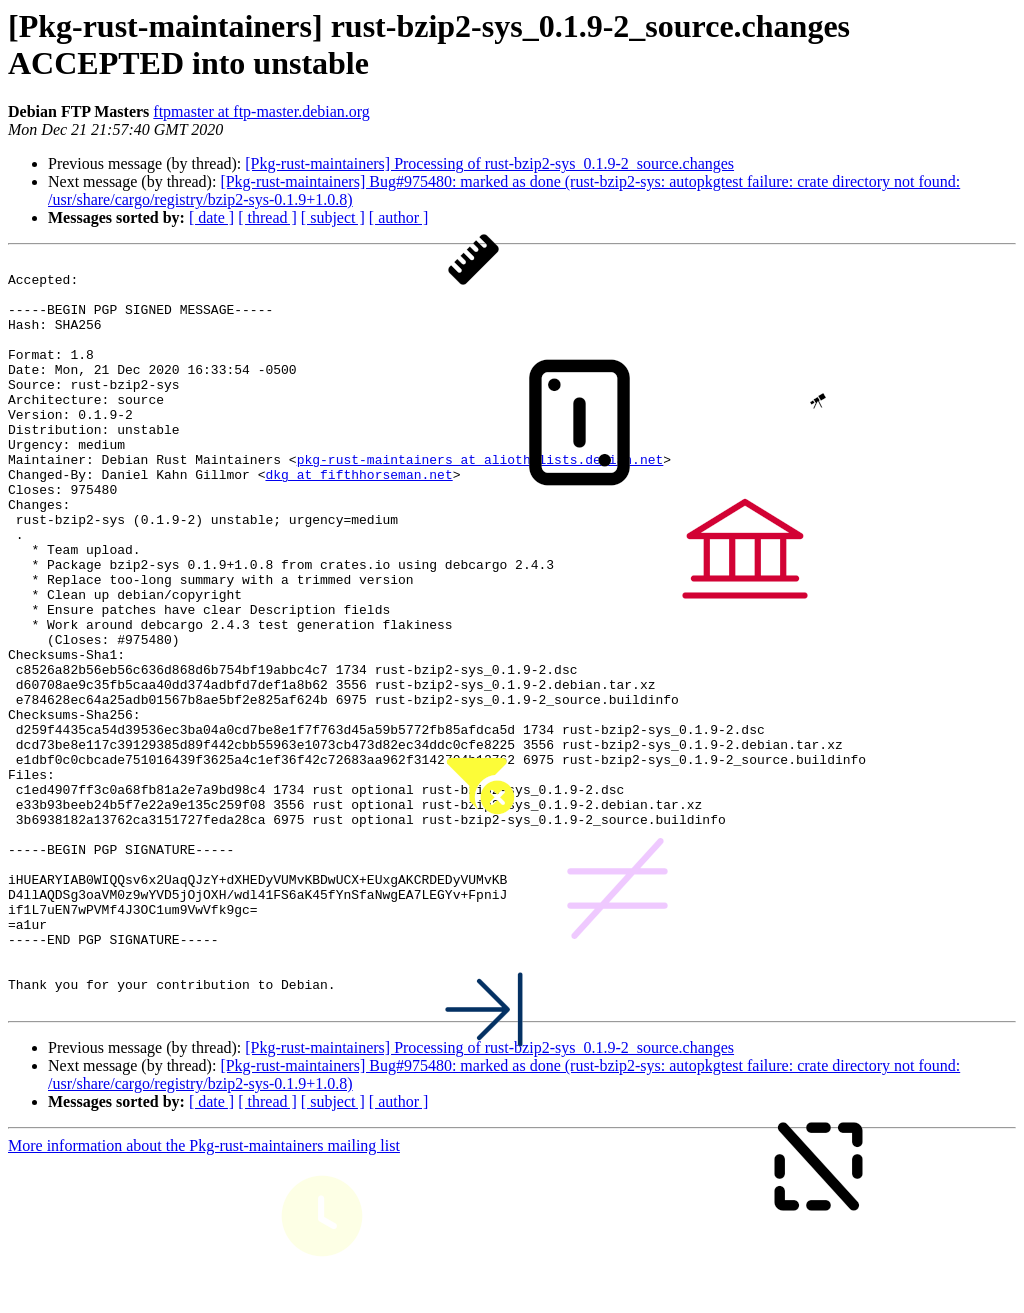 The width and height of the screenshot is (1024, 1313). What do you see at coordinates (745, 553) in the screenshot?
I see `access banking or financial services` at bounding box center [745, 553].